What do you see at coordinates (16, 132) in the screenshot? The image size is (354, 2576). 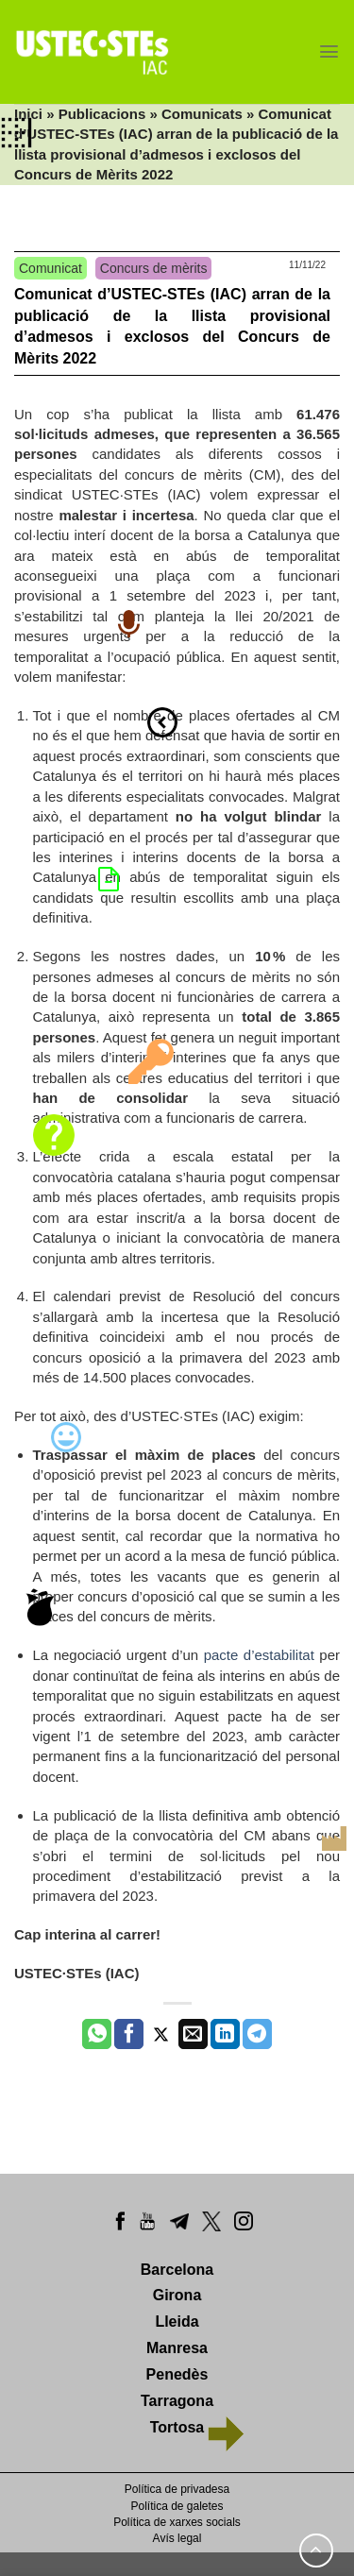 I see `apply border to the right side of a cell or element` at bounding box center [16, 132].